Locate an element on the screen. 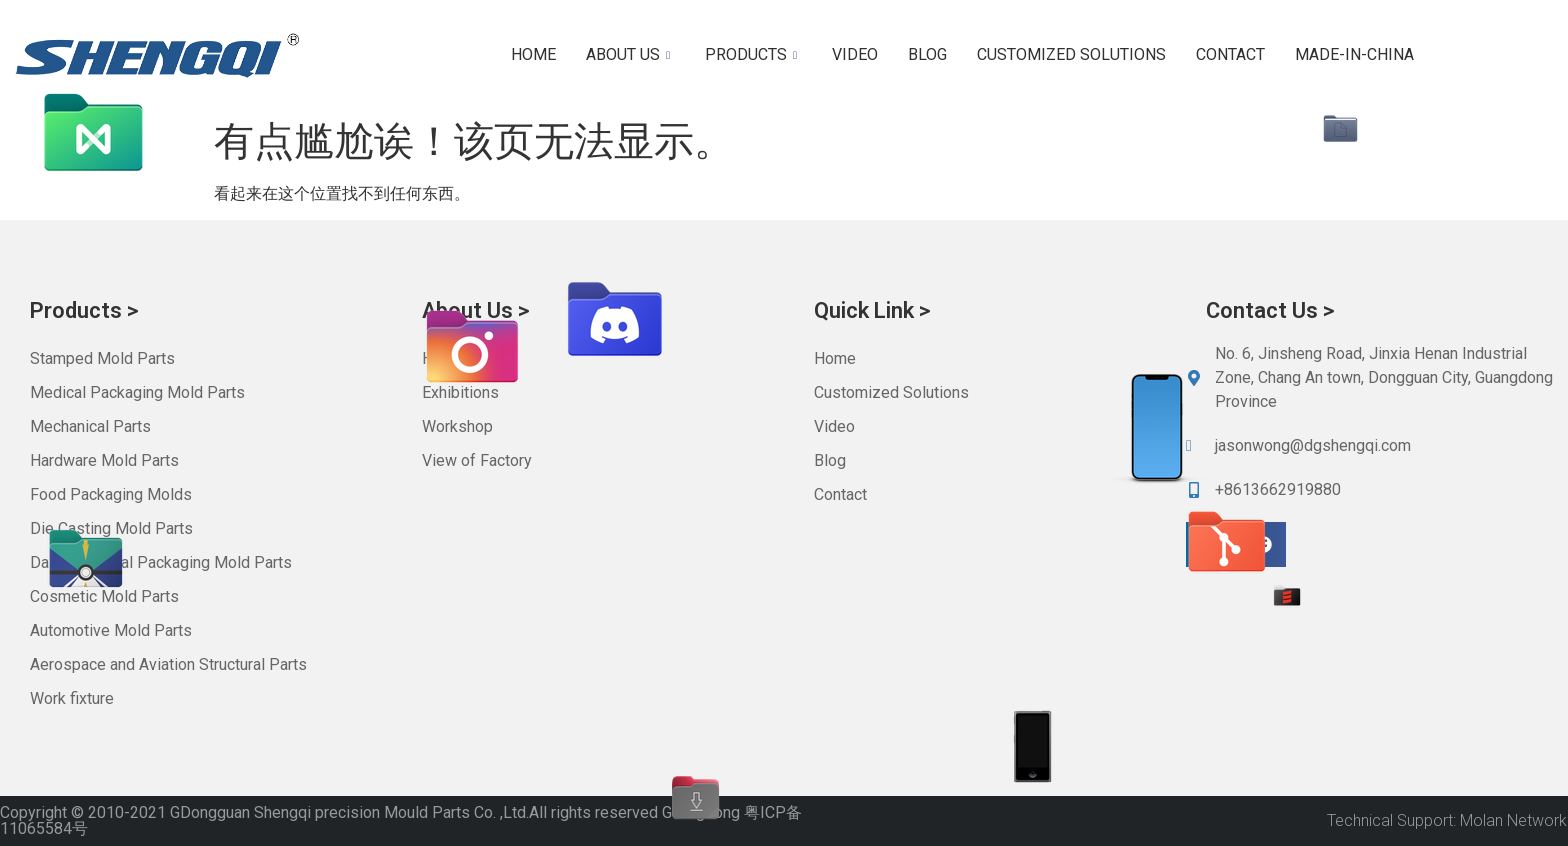 The image size is (1568, 846). open your documents folder is located at coordinates (1340, 128).